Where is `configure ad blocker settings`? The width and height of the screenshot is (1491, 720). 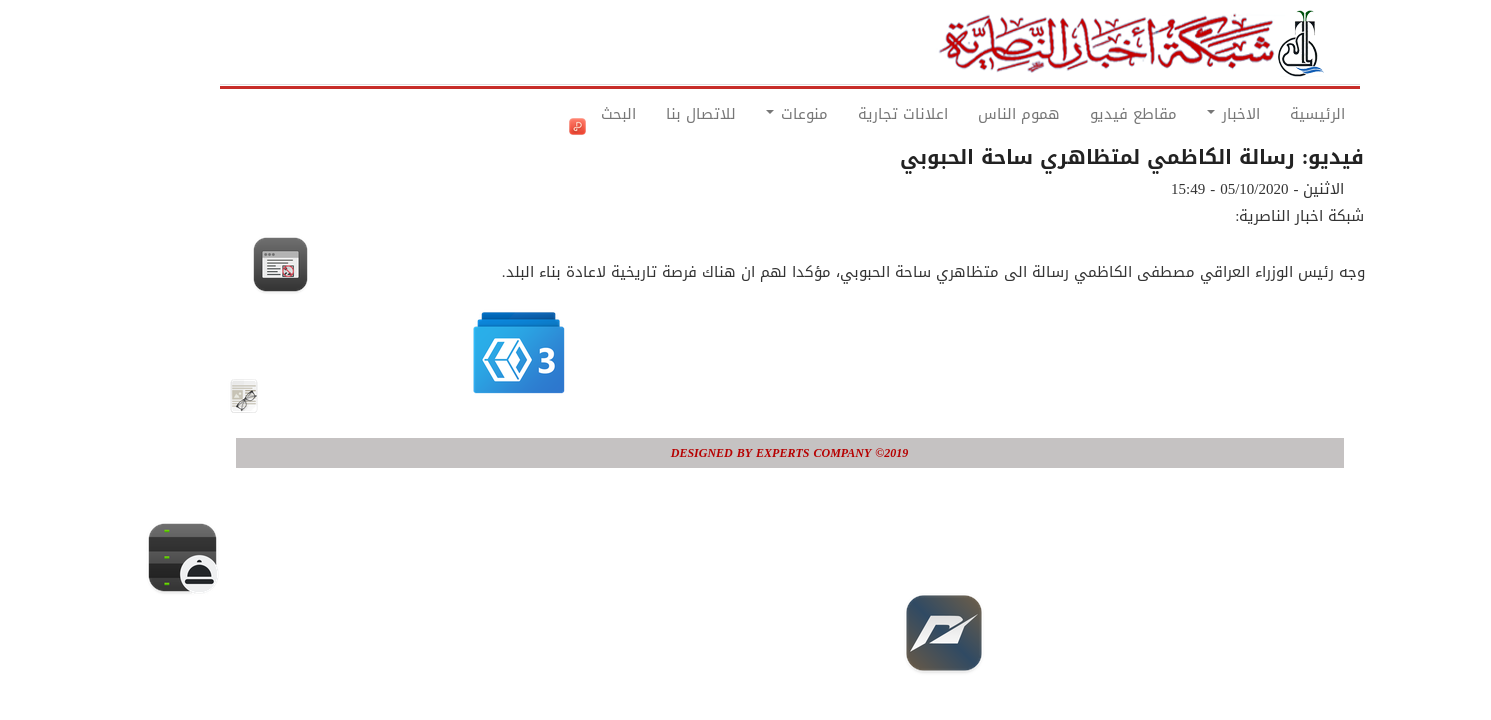
configure ad blocker settings is located at coordinates (280, 264).